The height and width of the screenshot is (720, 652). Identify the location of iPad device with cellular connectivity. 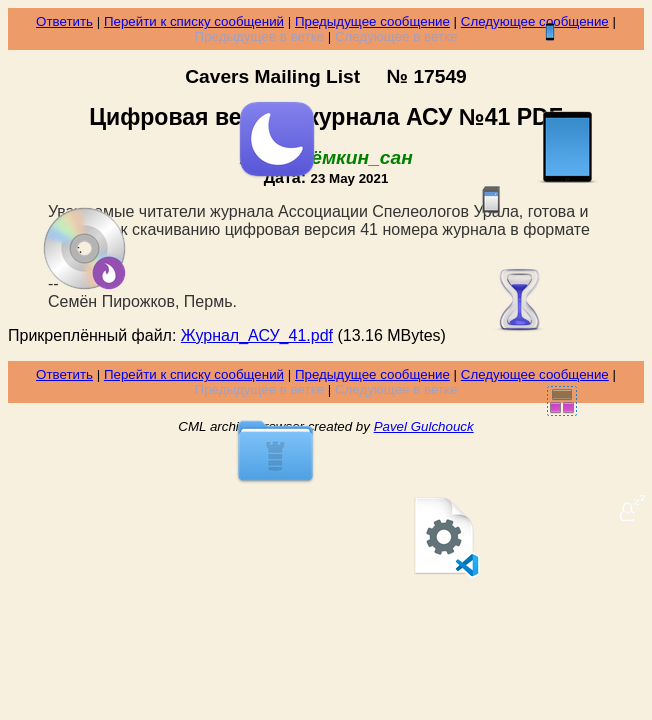
(567, 147).